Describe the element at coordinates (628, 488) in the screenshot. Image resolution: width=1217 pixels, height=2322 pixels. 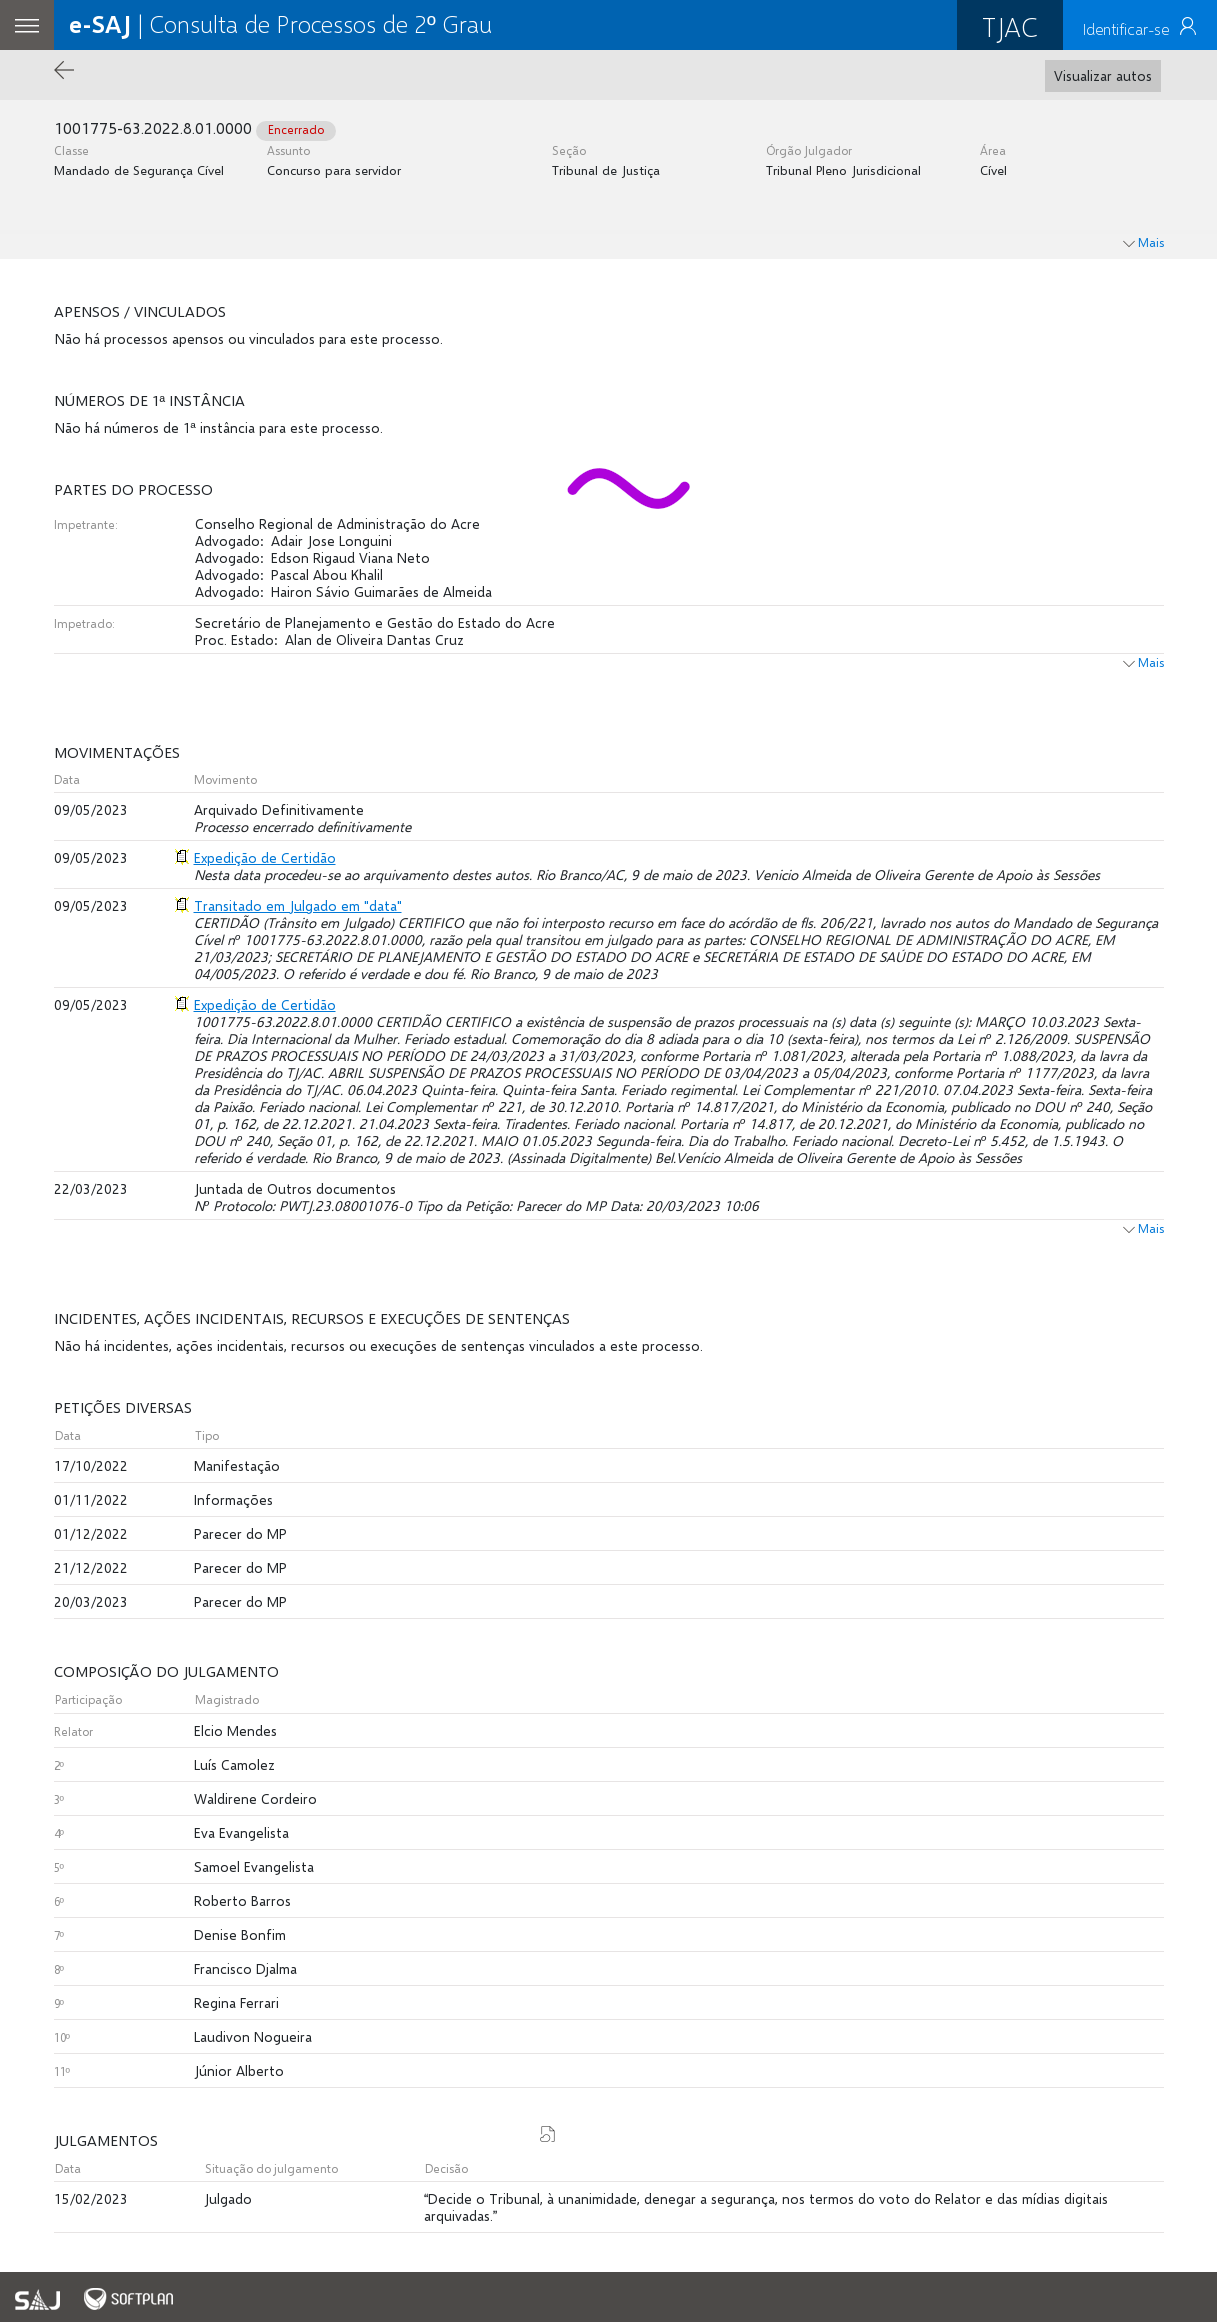
I see `indicates approximate or similar value` at that location.